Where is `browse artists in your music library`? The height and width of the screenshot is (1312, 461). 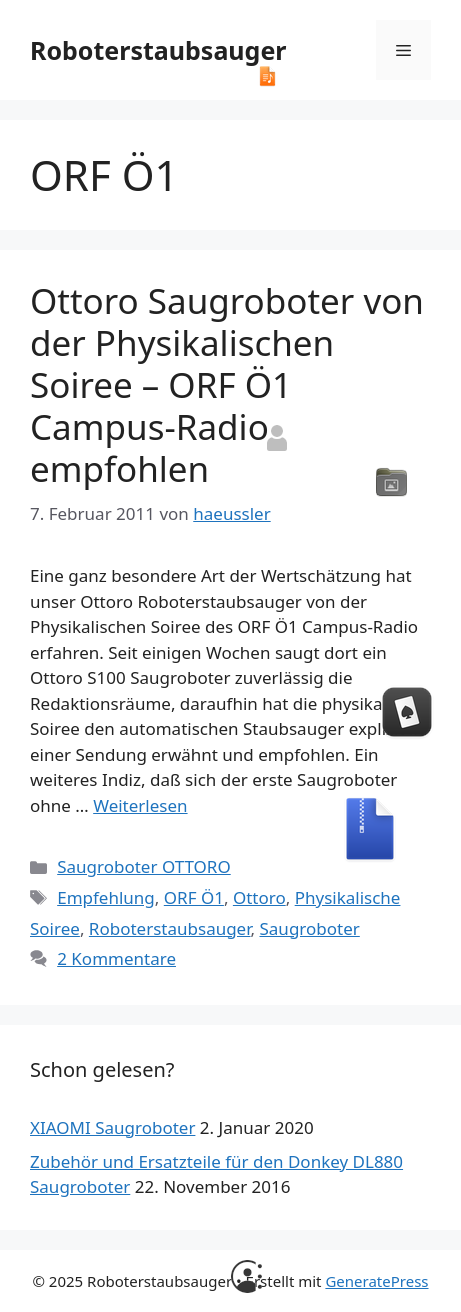
browse artists in your music library is located at coordinates (247, 1276).